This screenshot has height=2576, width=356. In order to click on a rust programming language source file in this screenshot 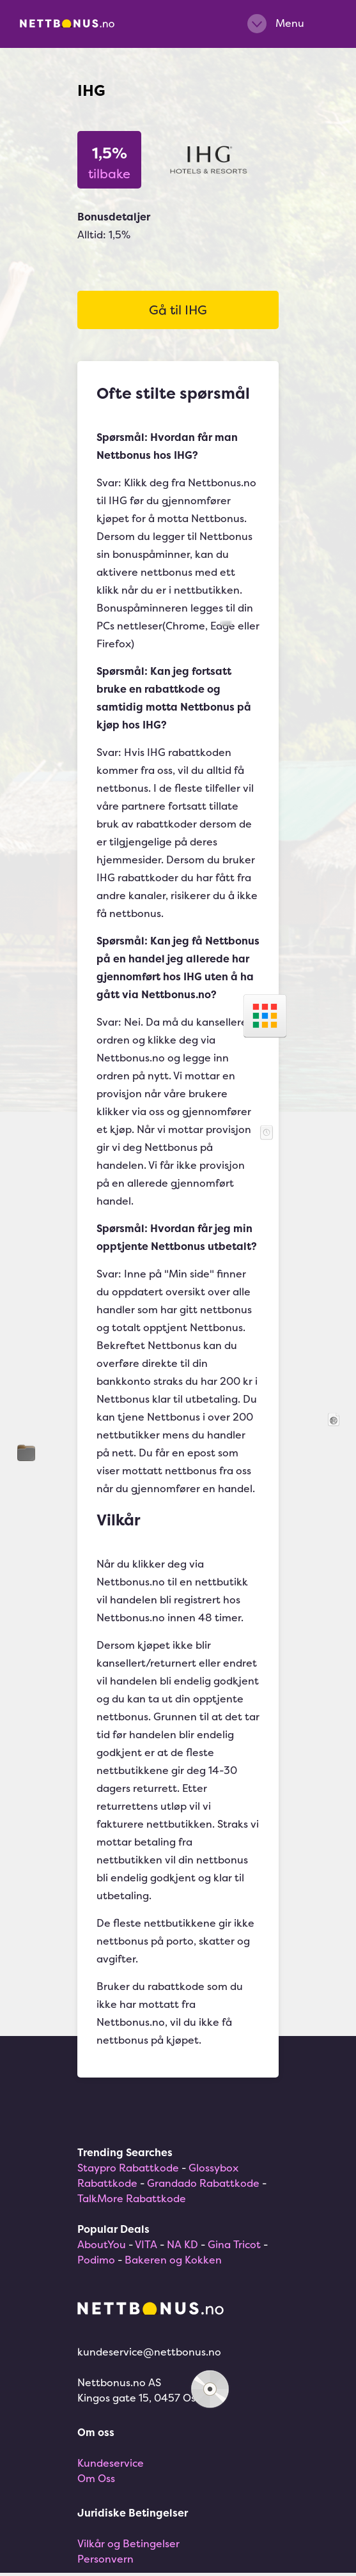, I will do `click(334, 1419)`.